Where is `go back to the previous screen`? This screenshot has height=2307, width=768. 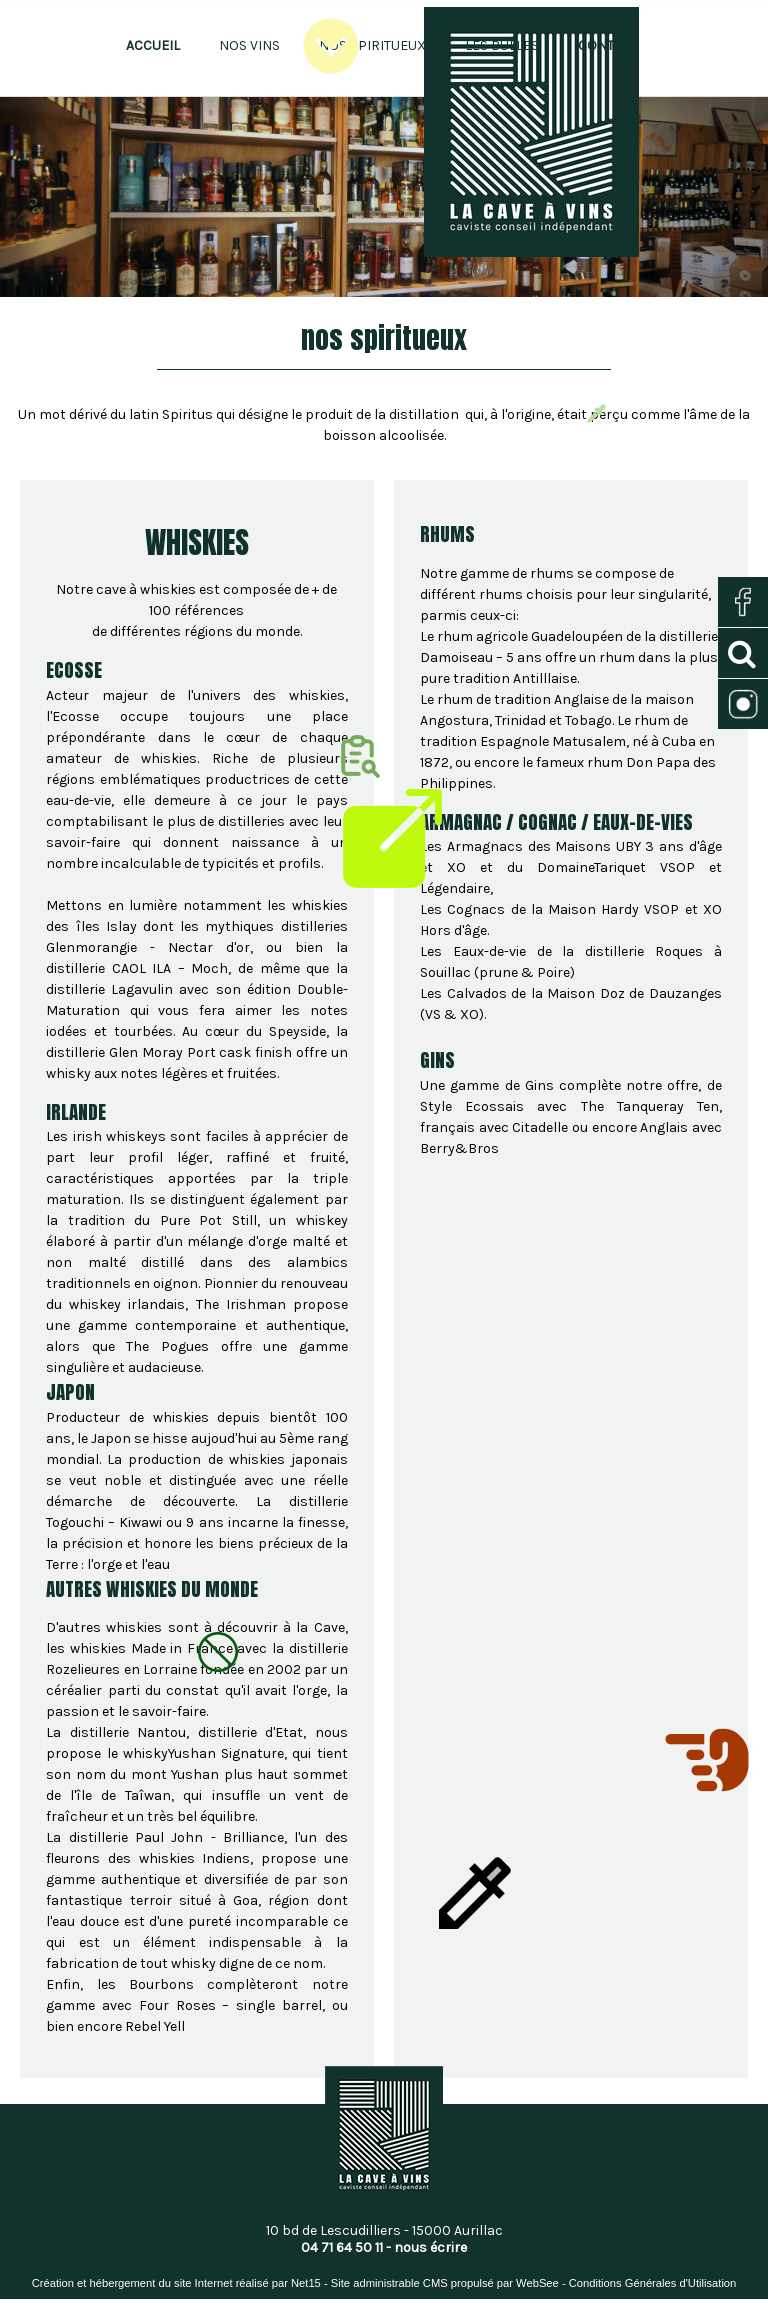 go back to the previous screen is located at coordinates (707, 1760).